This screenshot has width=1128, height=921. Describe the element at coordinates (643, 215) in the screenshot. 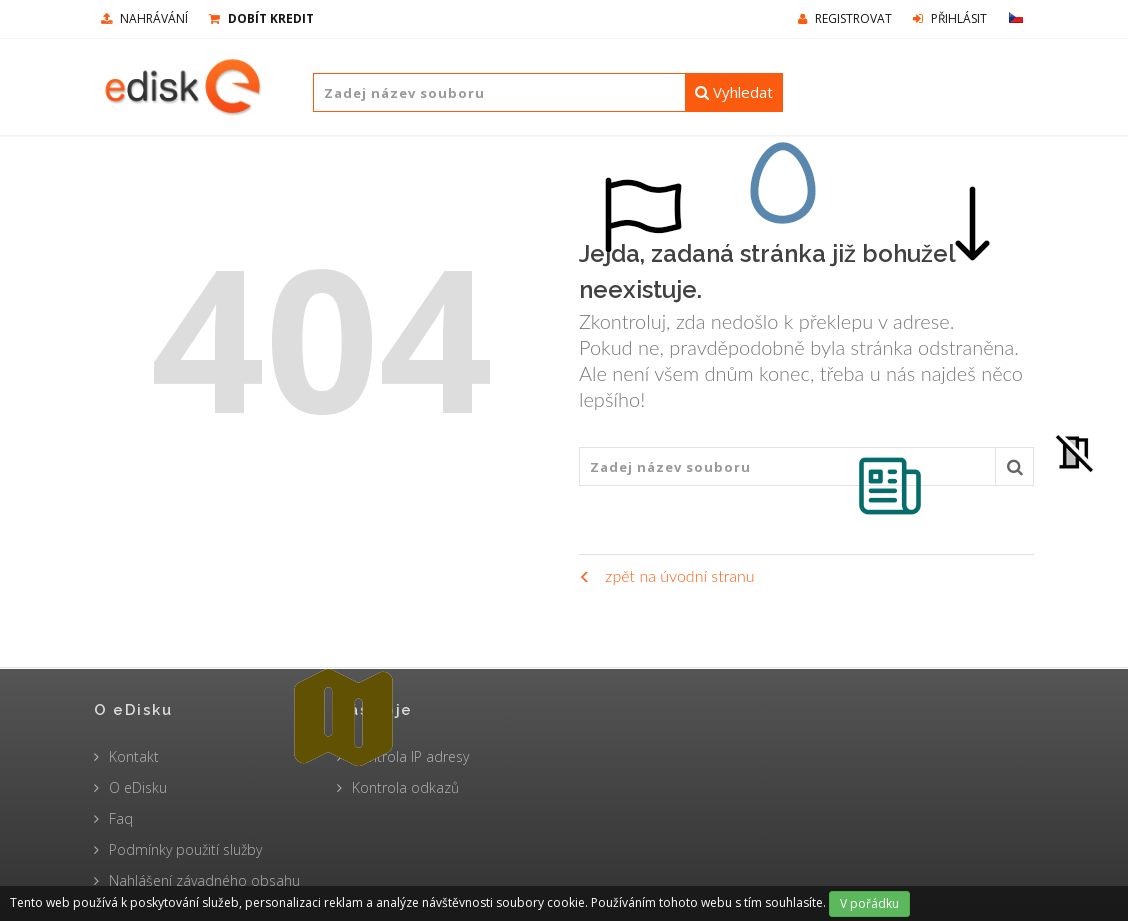

I see `flag or report content` at that location.